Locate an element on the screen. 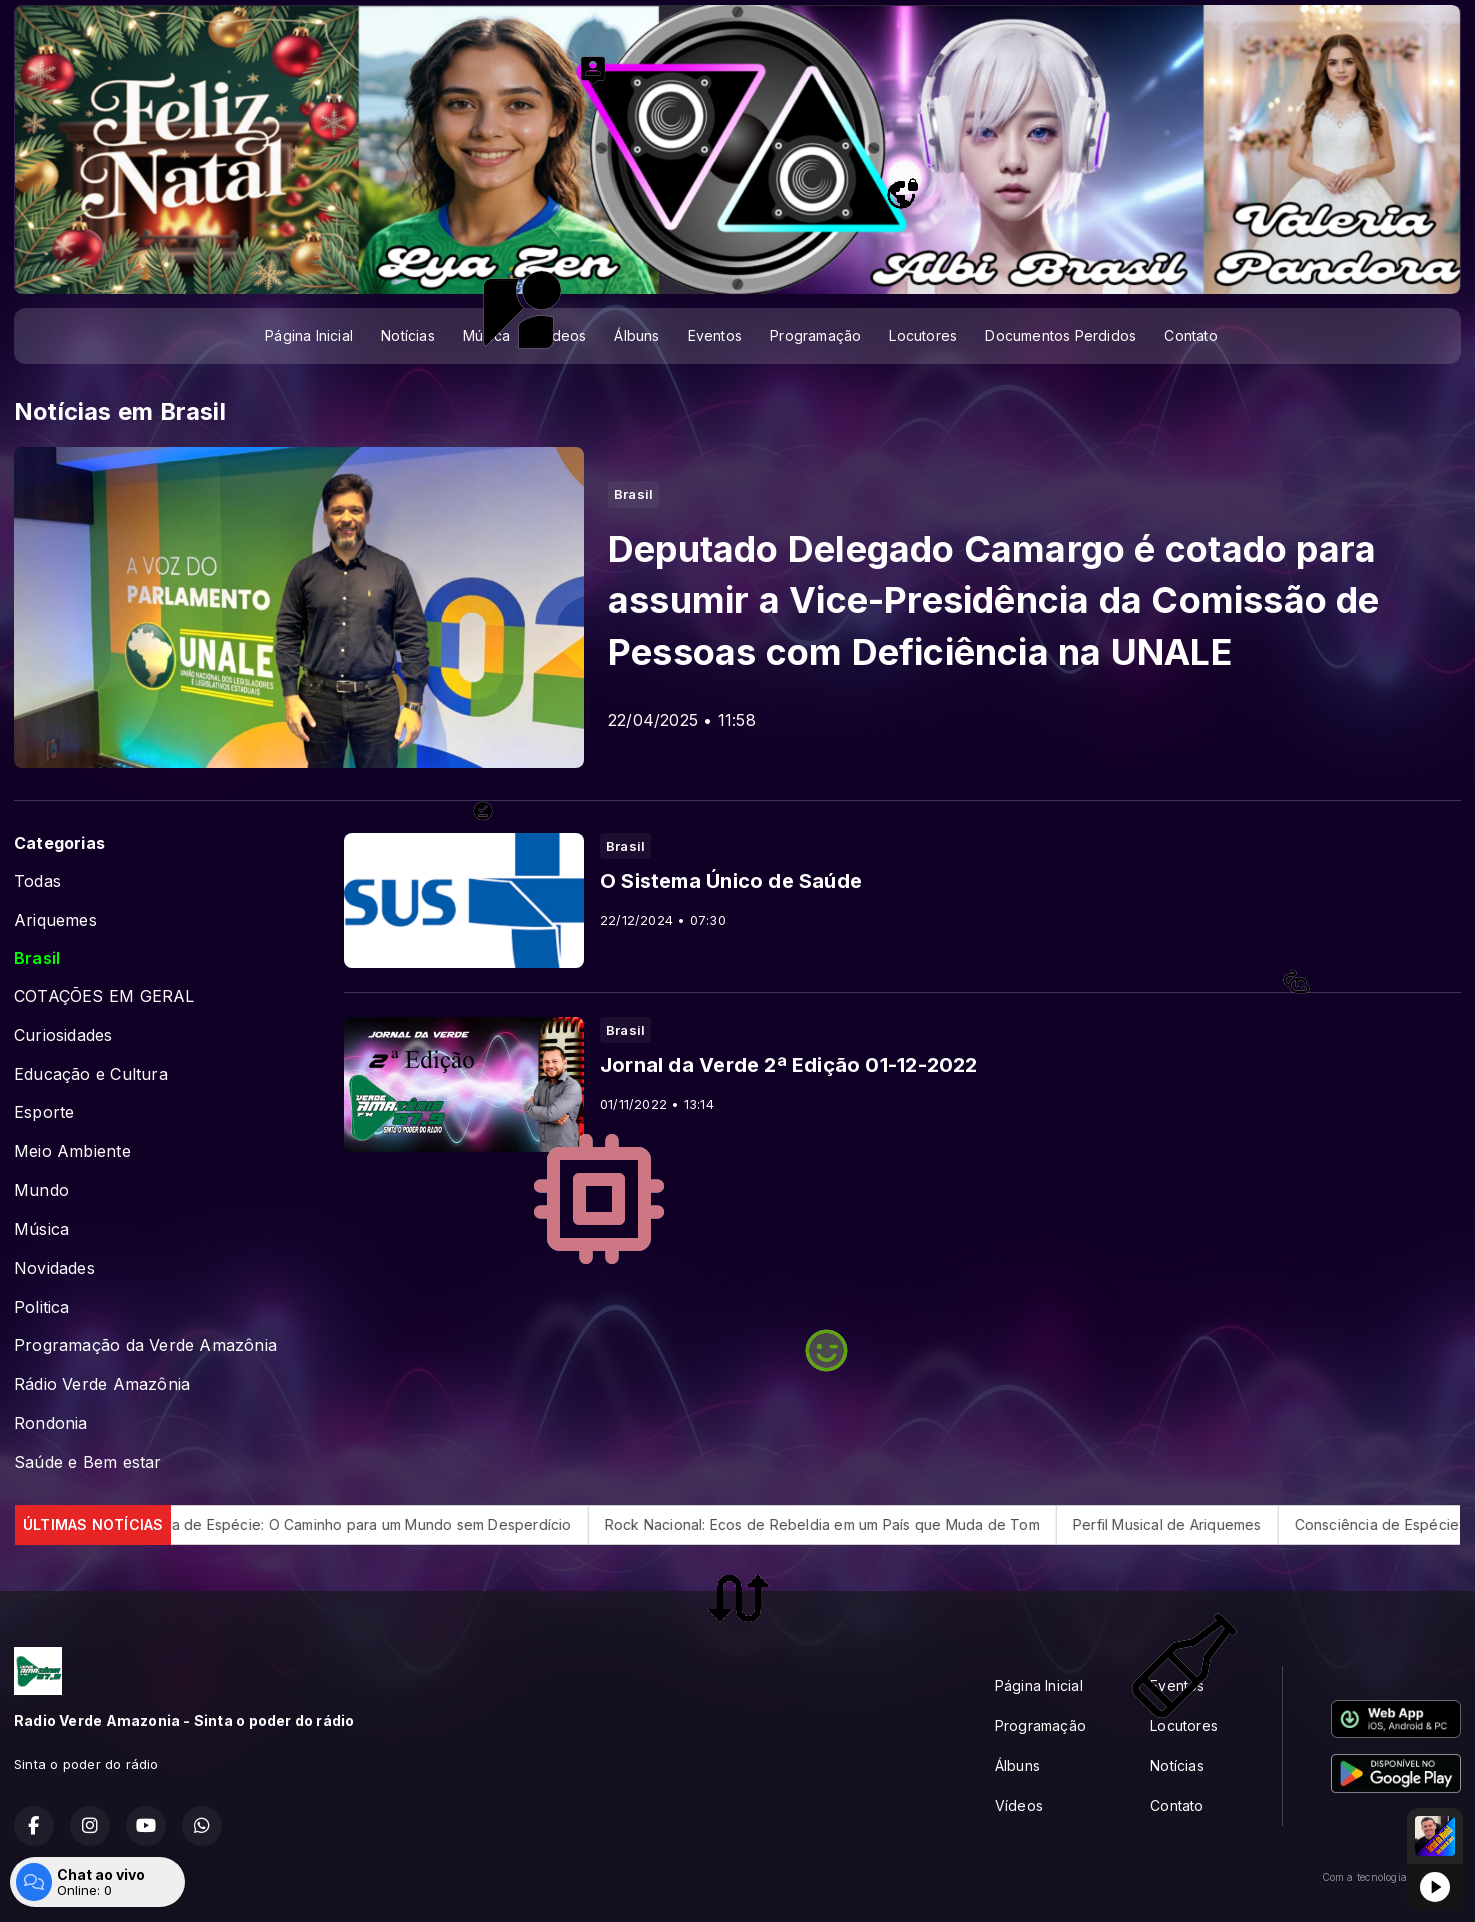 The width and height of the screenshot is (1475, 1922). indicates content is available offline is located at coordinates (483, 811).